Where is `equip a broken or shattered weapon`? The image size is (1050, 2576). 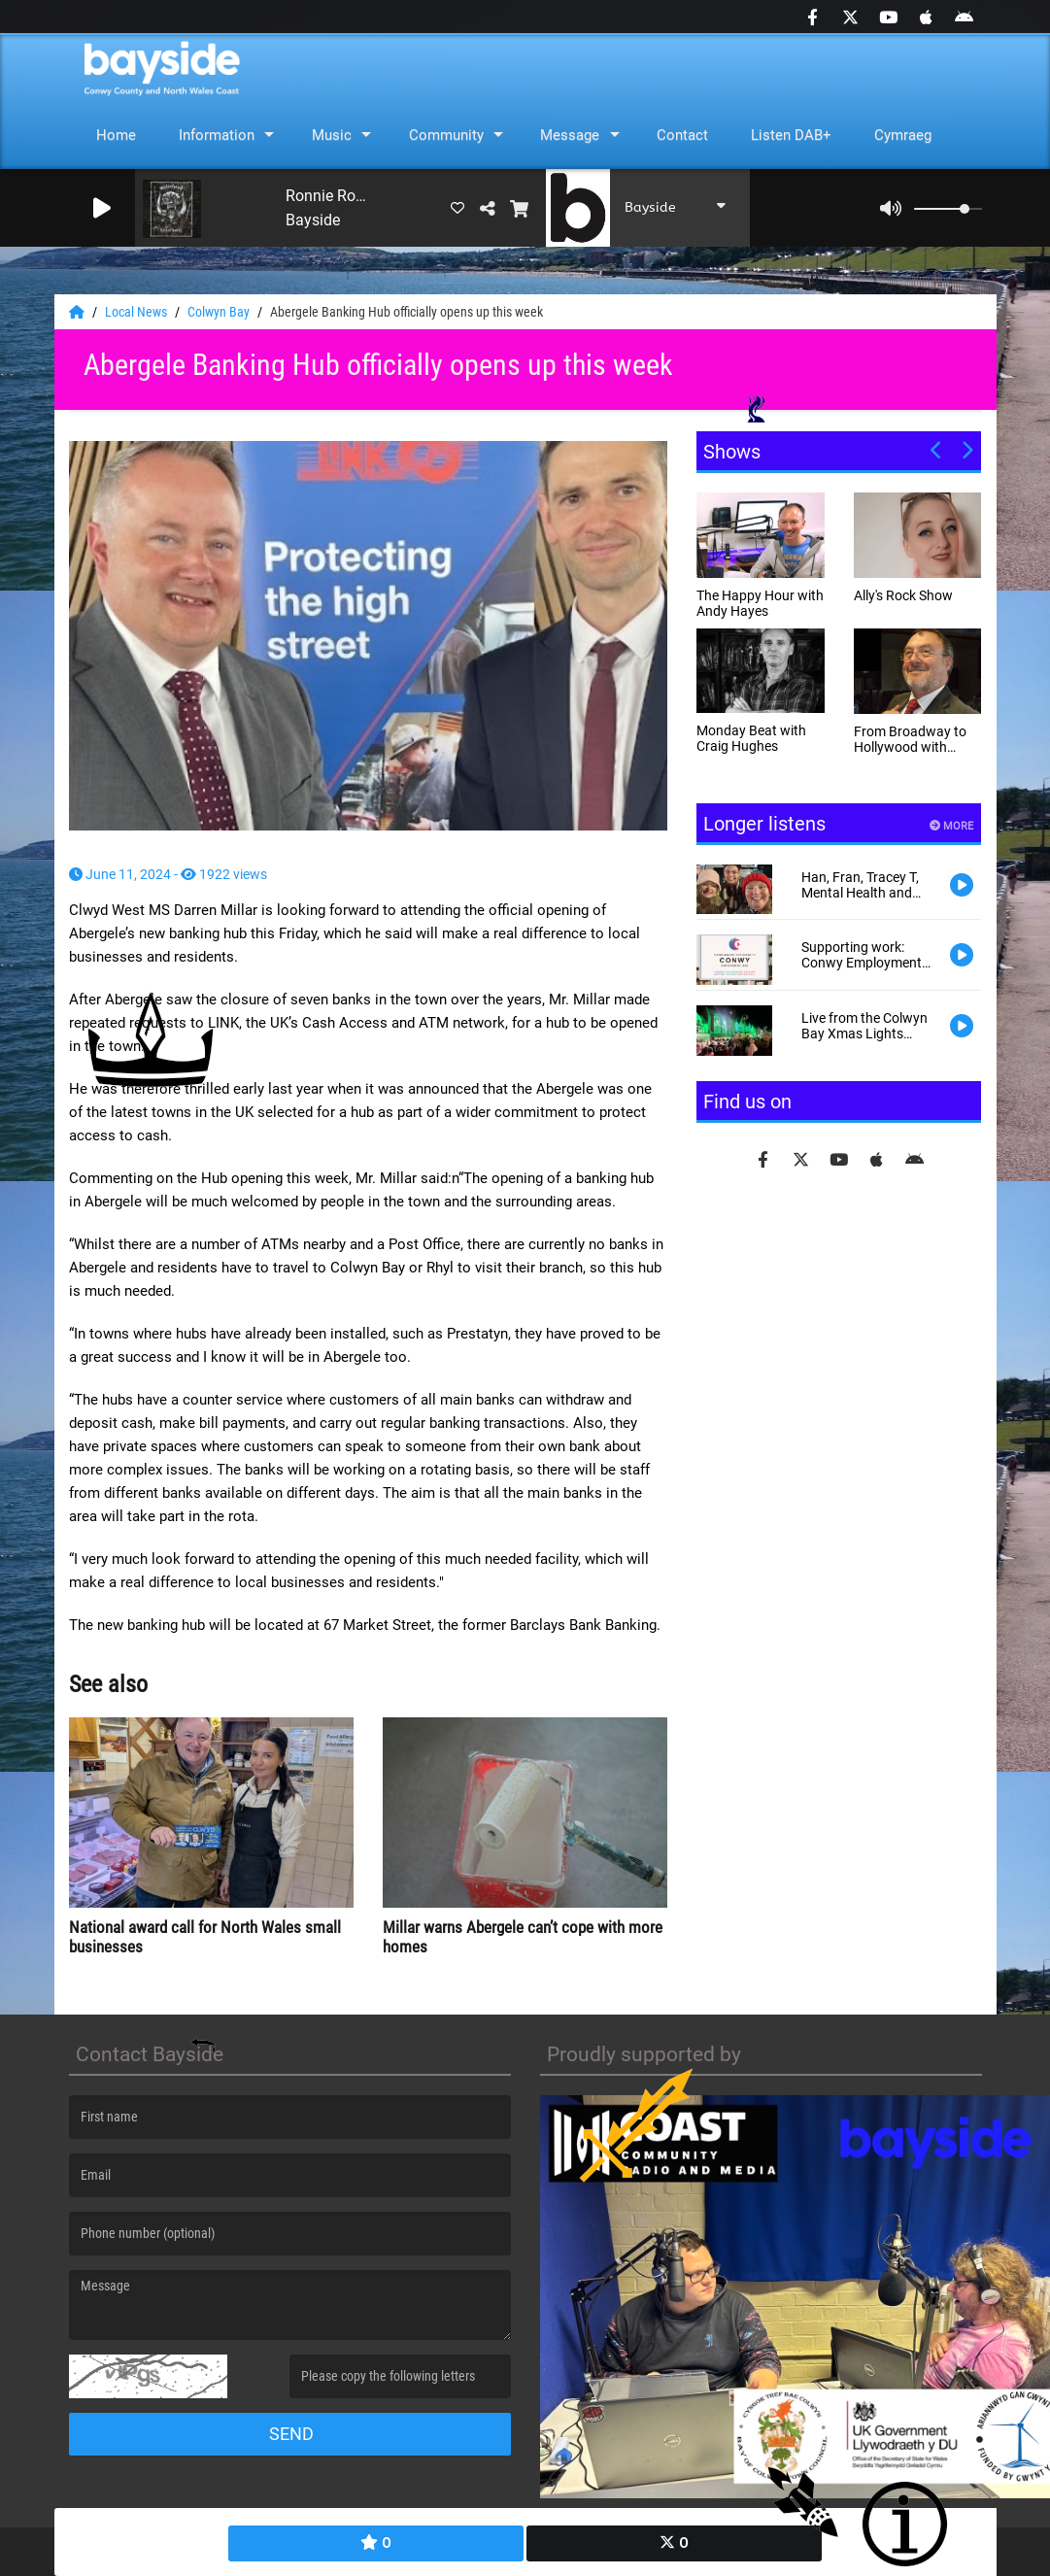 equip a broken or shattered weapon is located at coordinates (634, 2126).